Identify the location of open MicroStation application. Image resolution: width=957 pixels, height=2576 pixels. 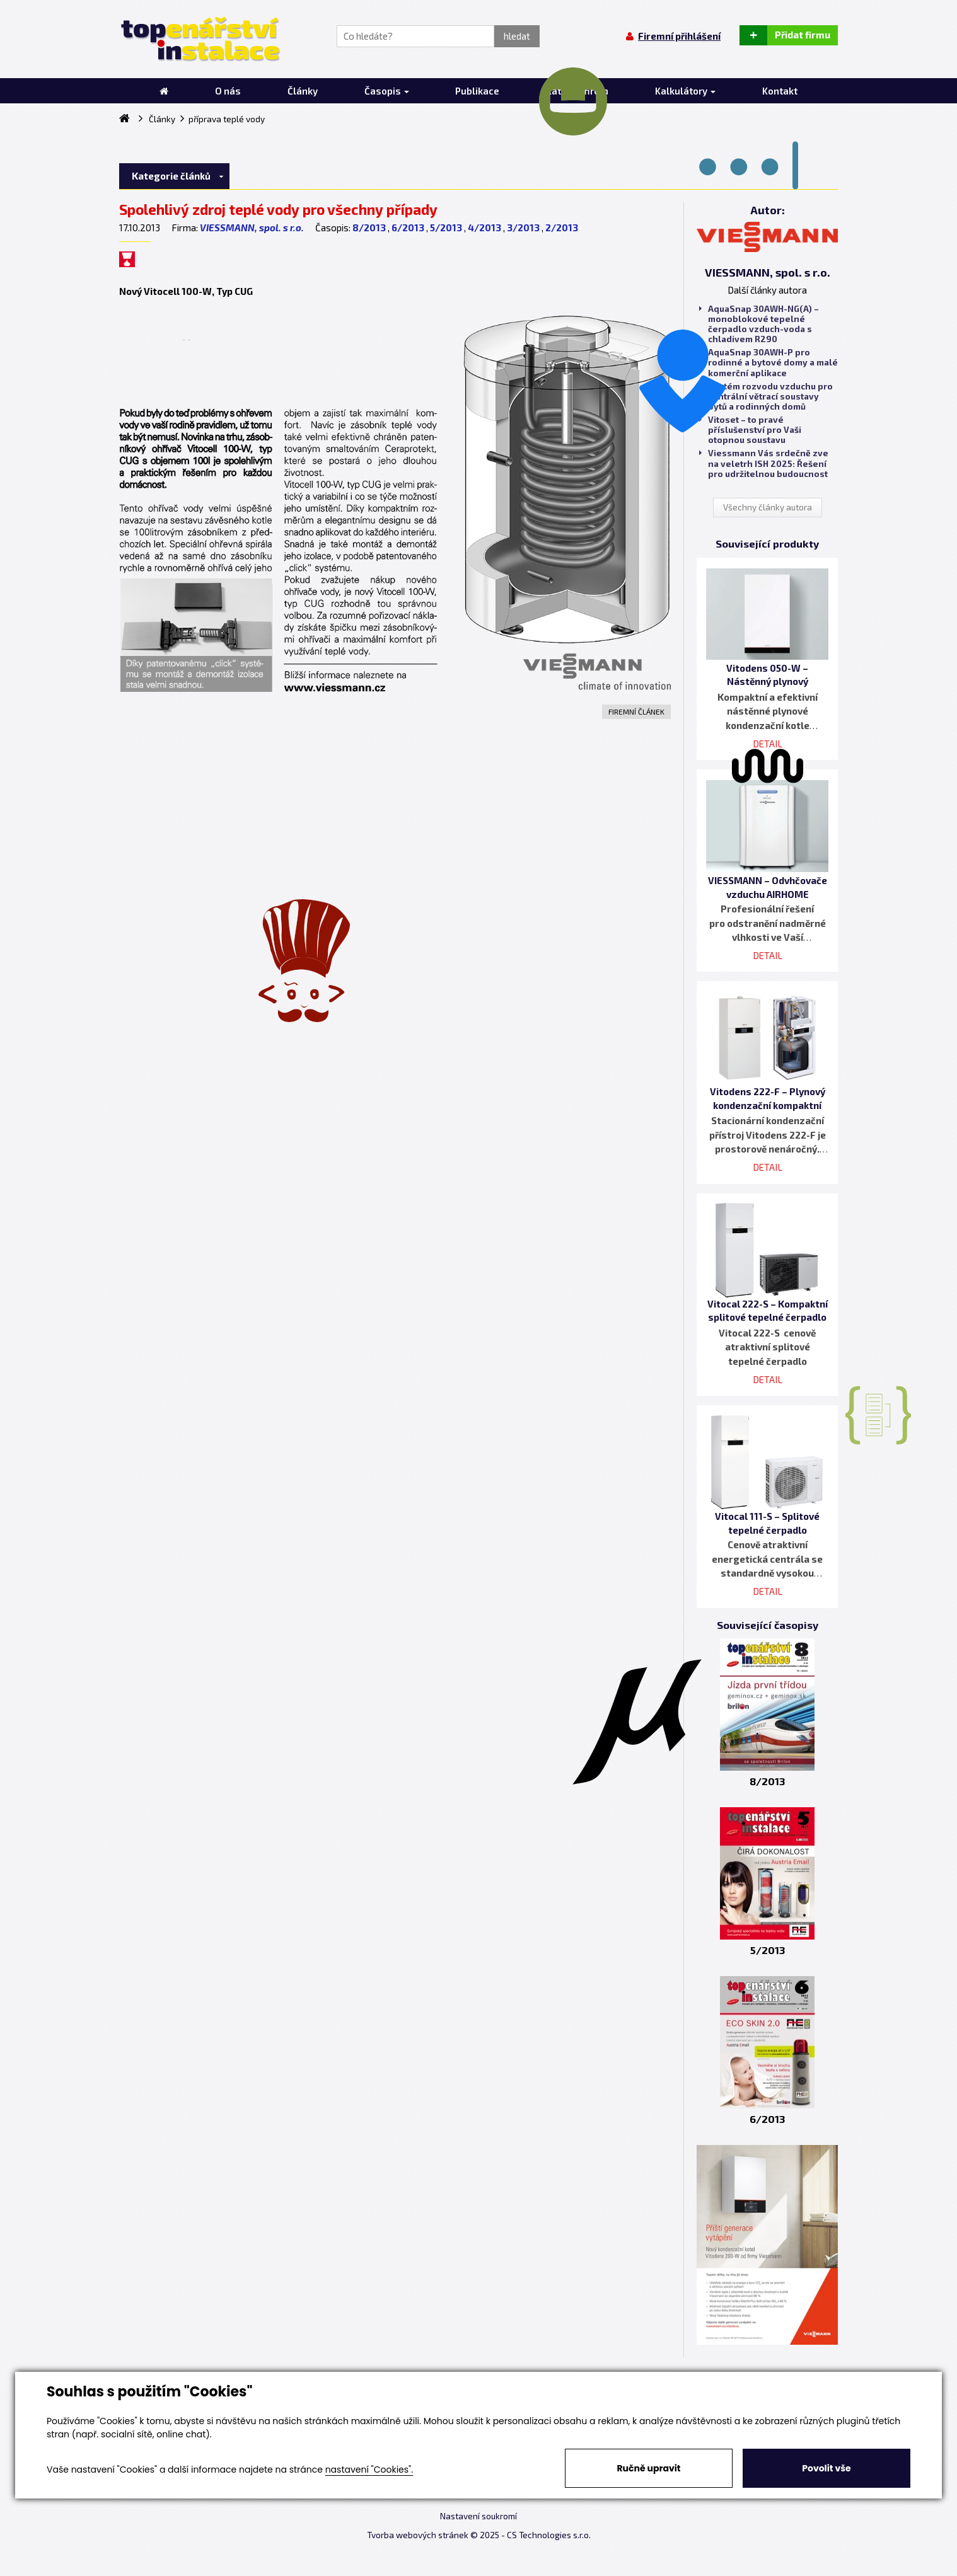
(637, 1722).